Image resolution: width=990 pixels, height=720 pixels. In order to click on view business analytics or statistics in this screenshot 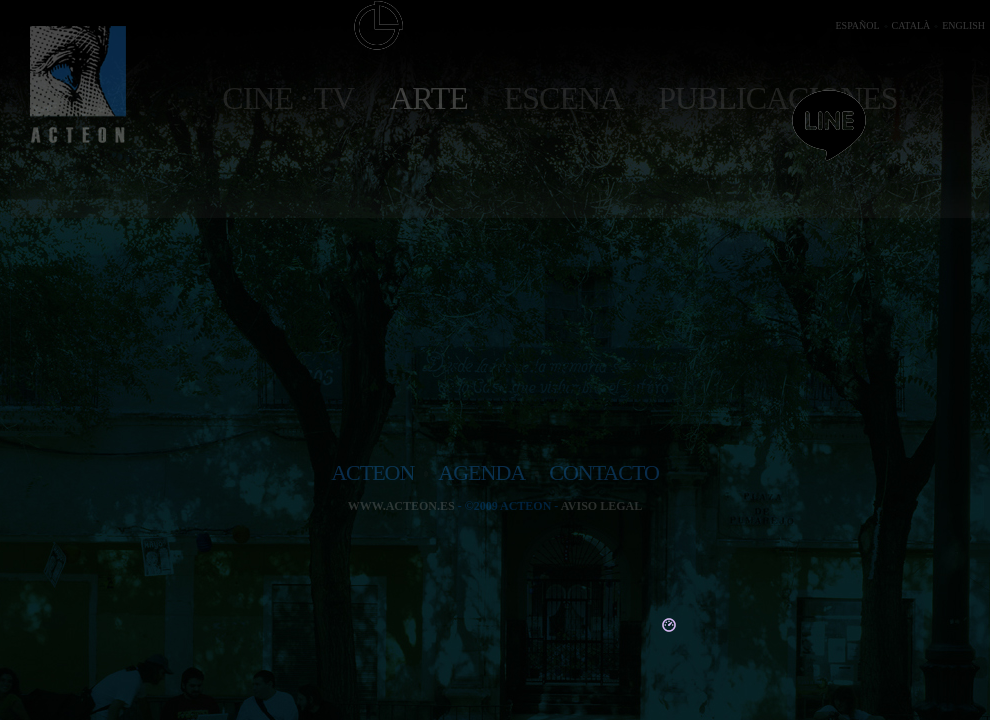, I will do `click(377, 27)`.